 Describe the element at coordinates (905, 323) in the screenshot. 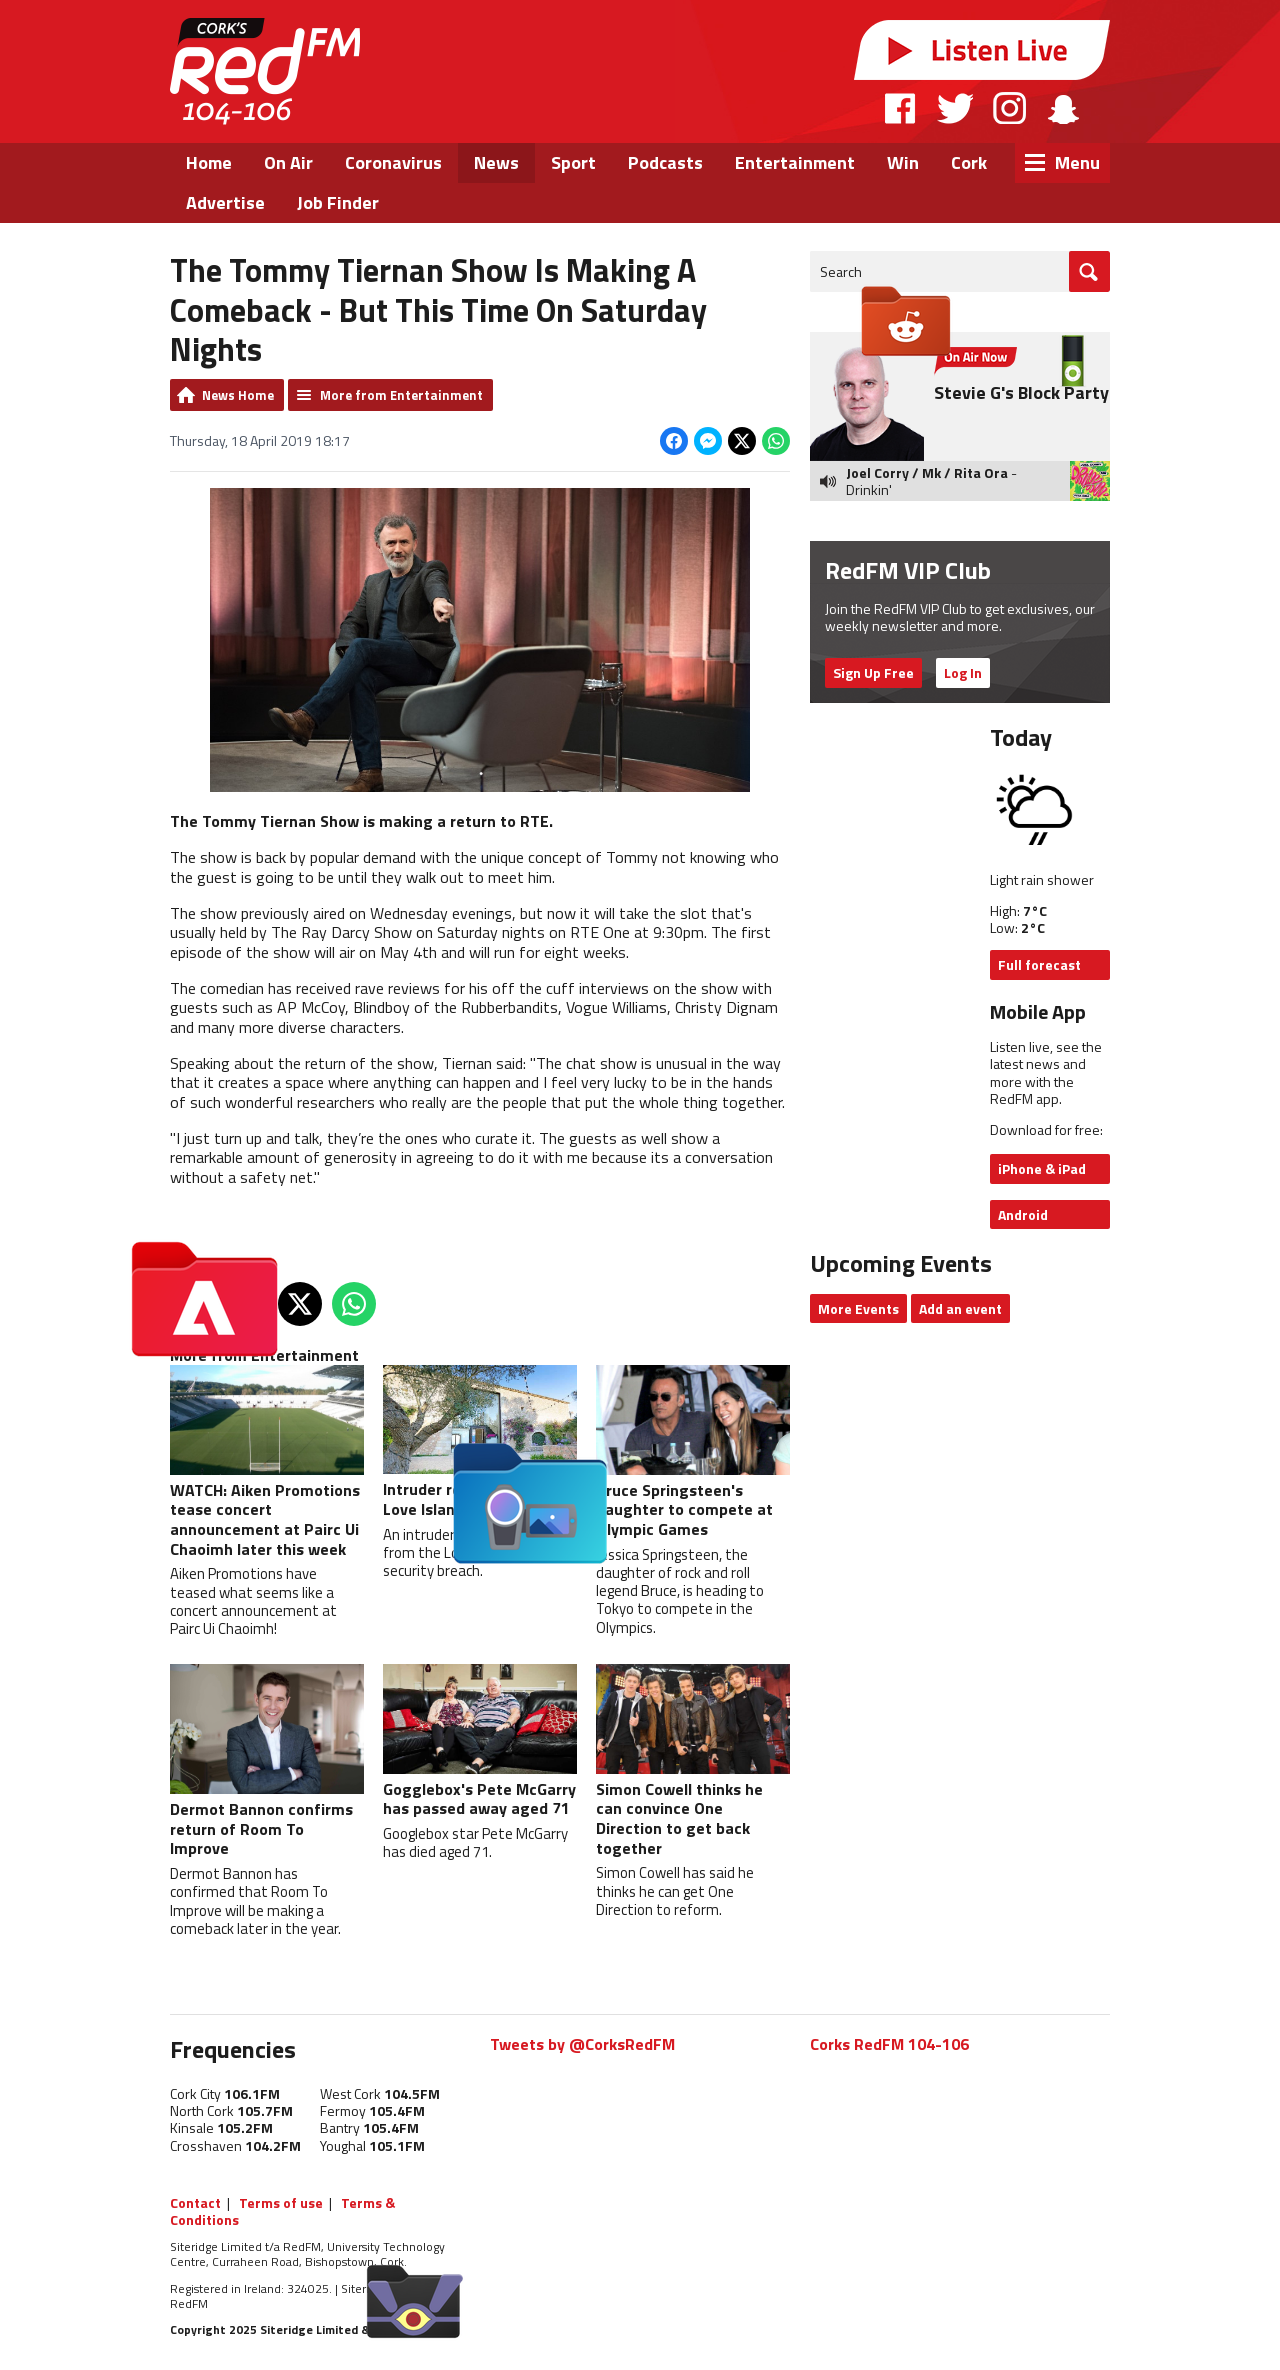

I see `folder containing saved reddit content` at that location.